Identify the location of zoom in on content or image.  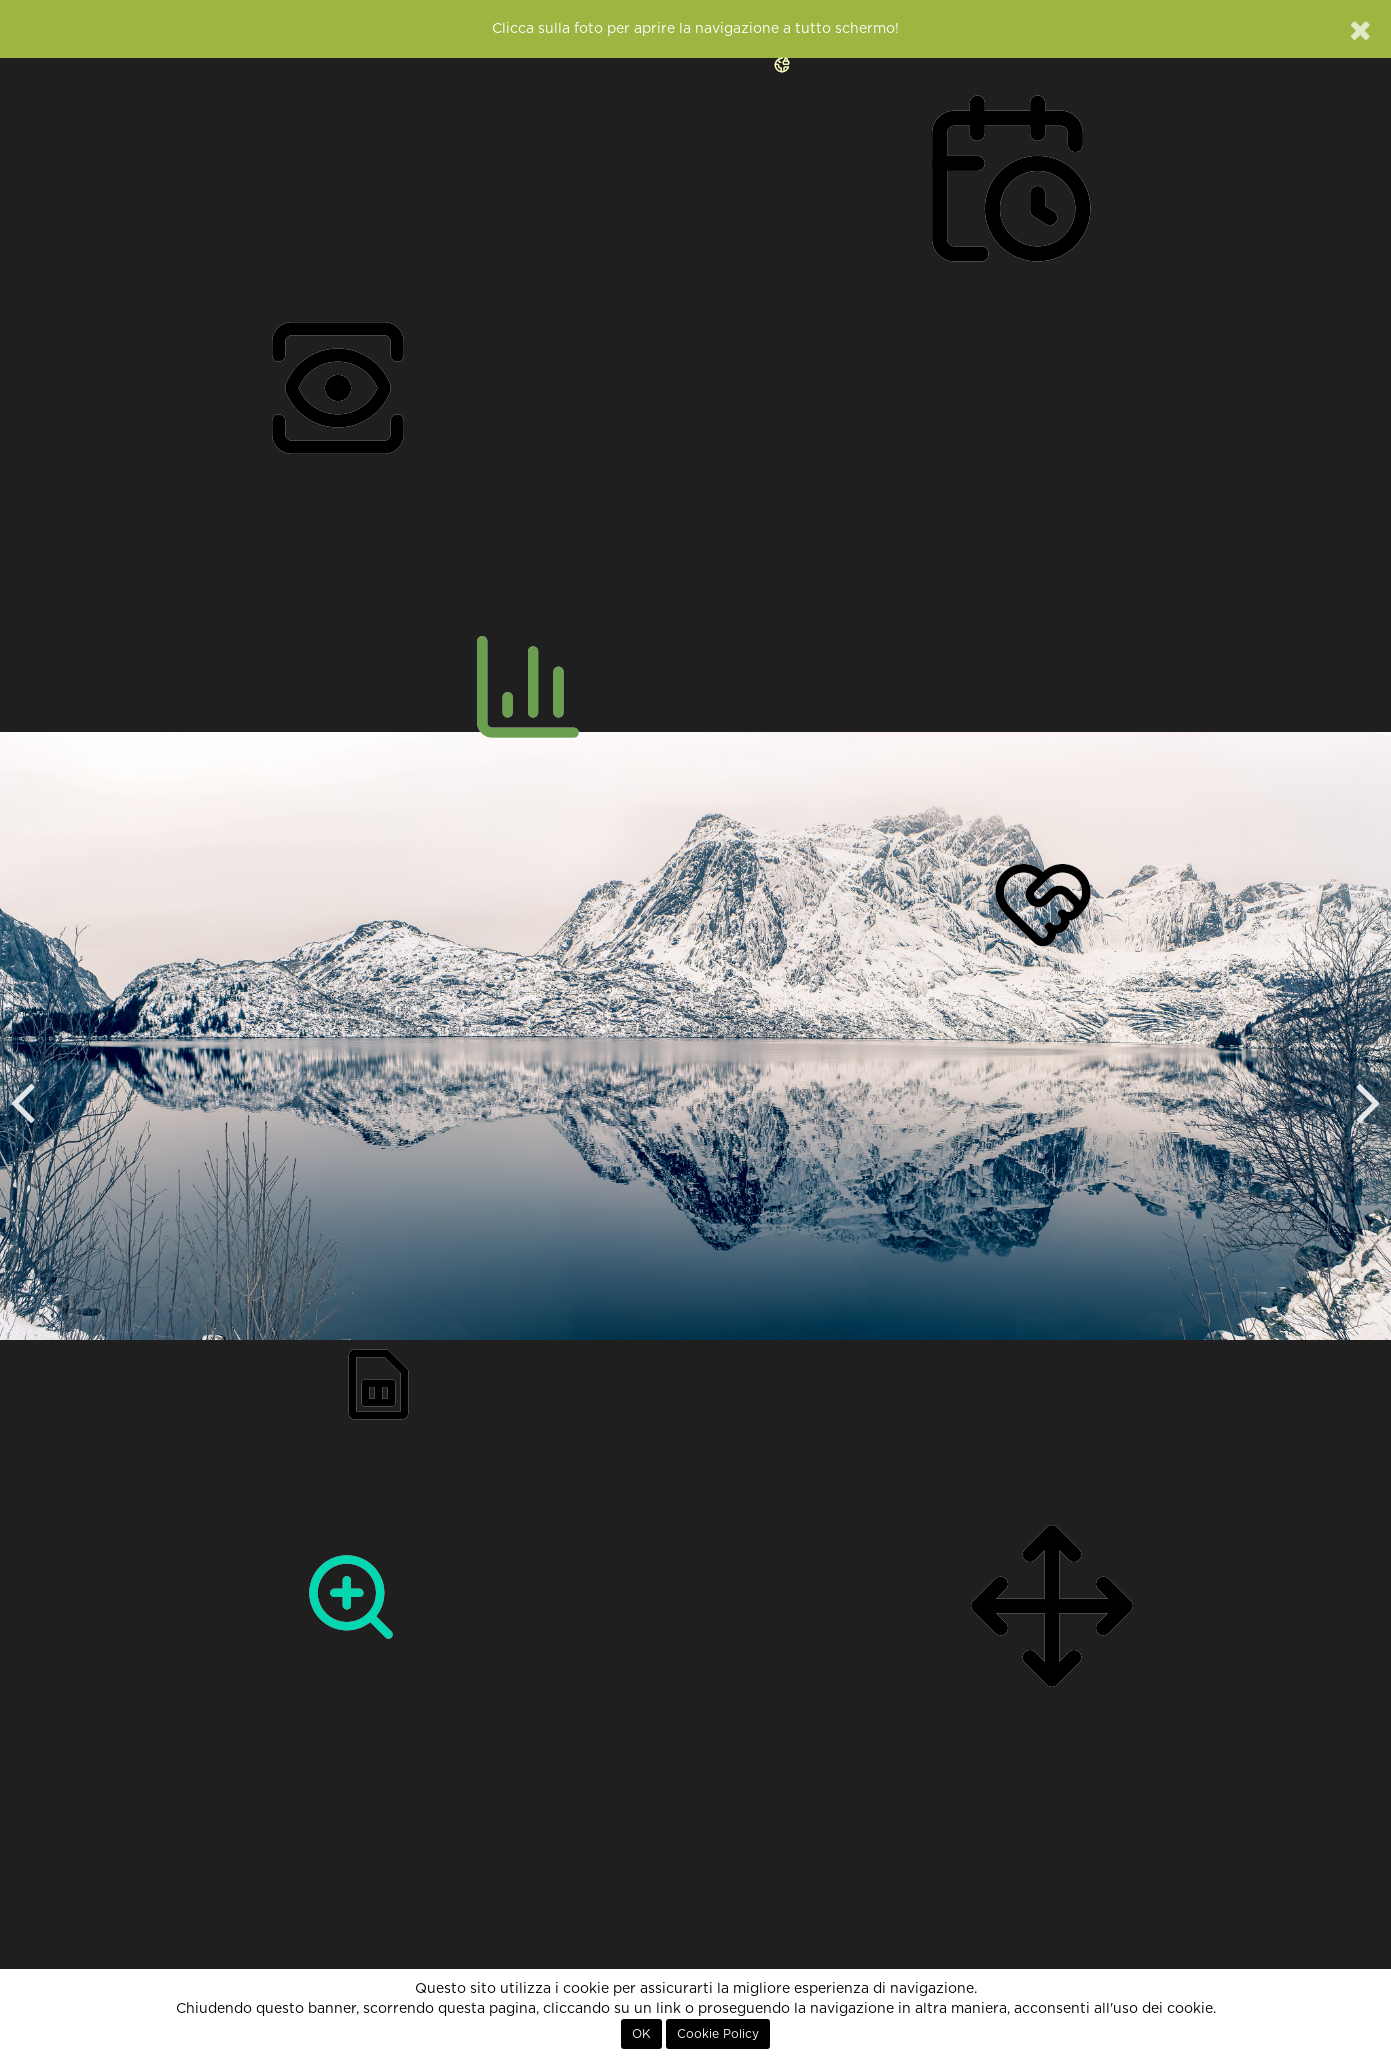
(351, 1597).